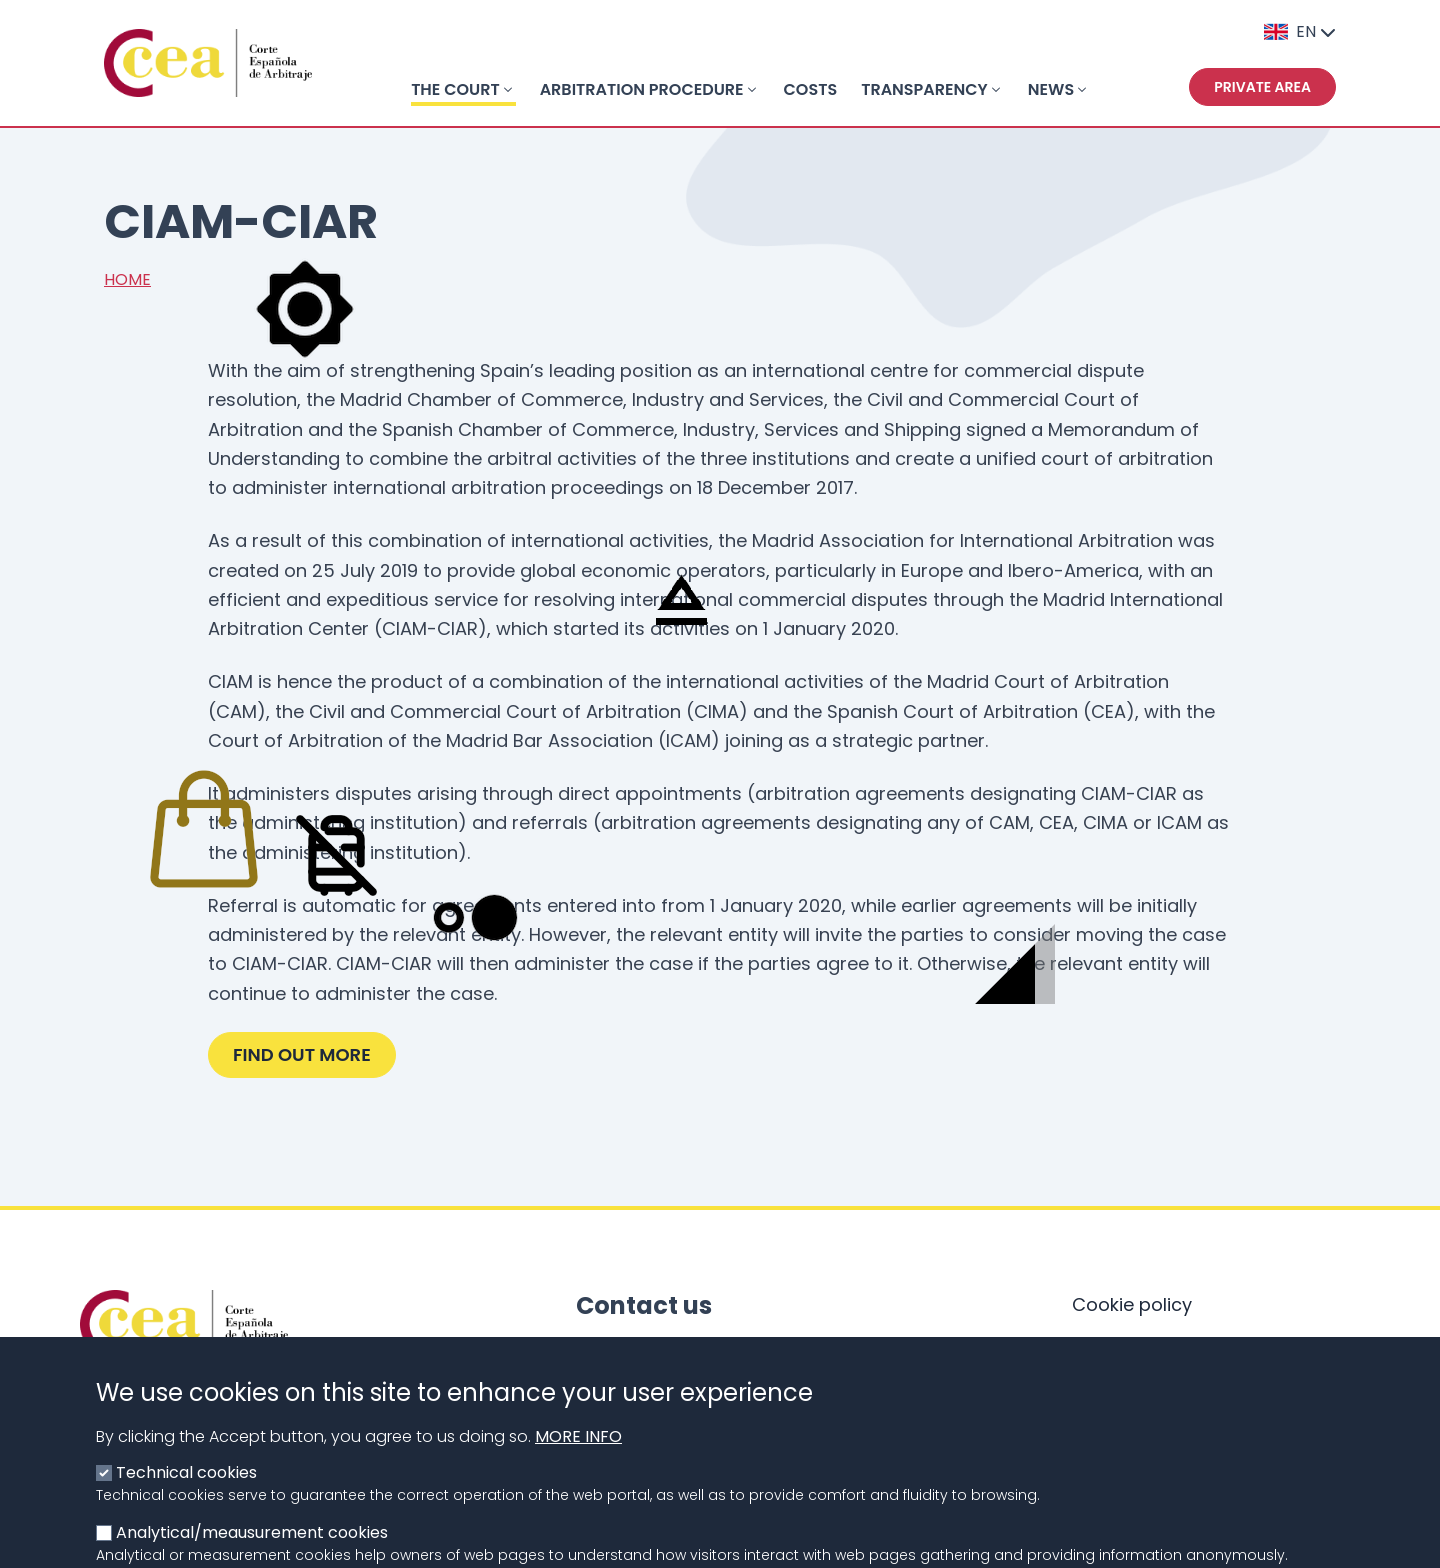  What do you see at coordinates (1015, 964) in the screenshot?
I see `indicates current cellular network signal strength` at bounding box center [1015, 964].